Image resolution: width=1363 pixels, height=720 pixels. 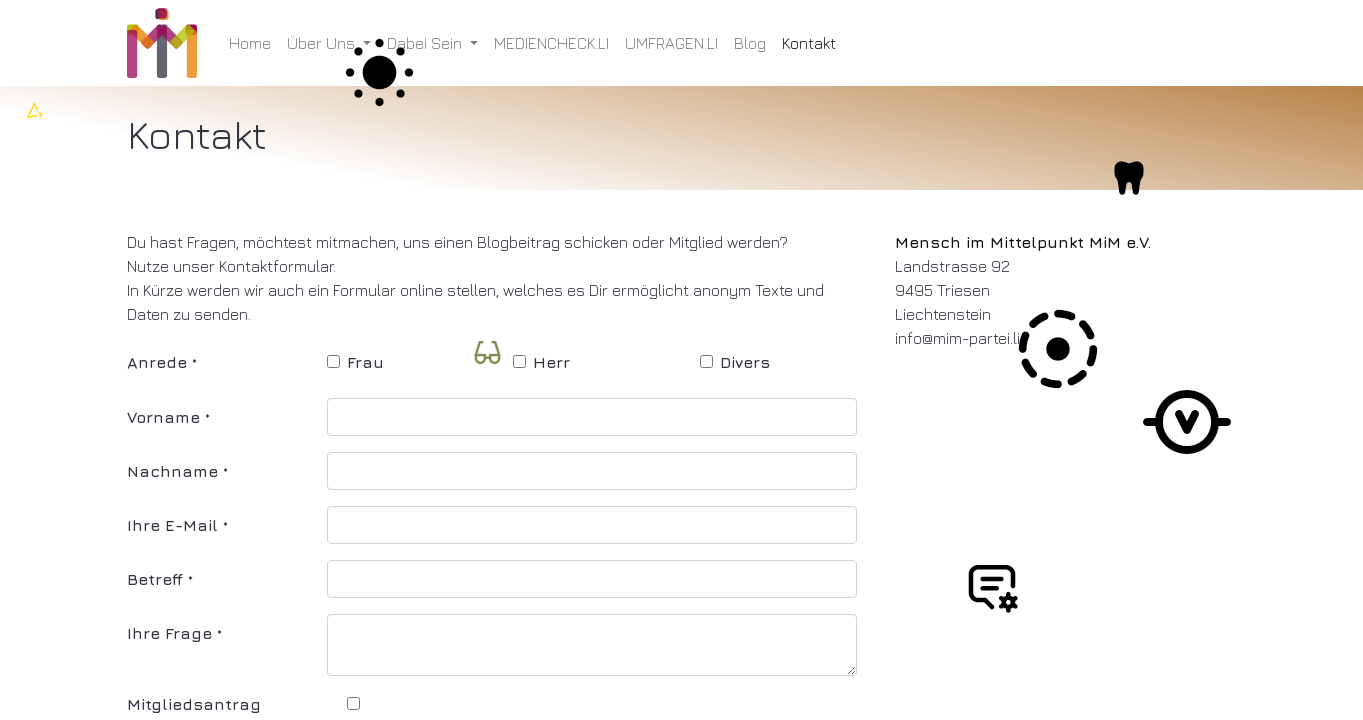 What do you see at coordinates (1187, 422) in the screenshot?
I see `voltmeter component in a circuit diagram` at bounding box center [1187, 422].